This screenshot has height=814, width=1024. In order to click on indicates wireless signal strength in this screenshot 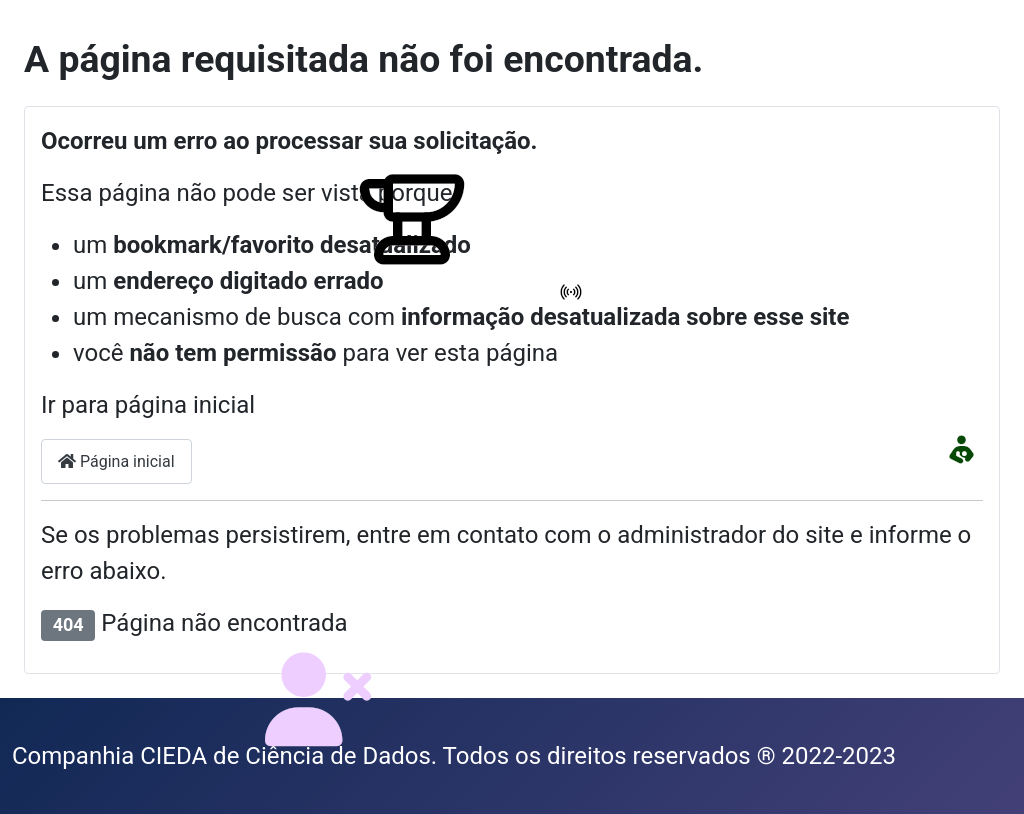, I will do `click(571, 292)`.